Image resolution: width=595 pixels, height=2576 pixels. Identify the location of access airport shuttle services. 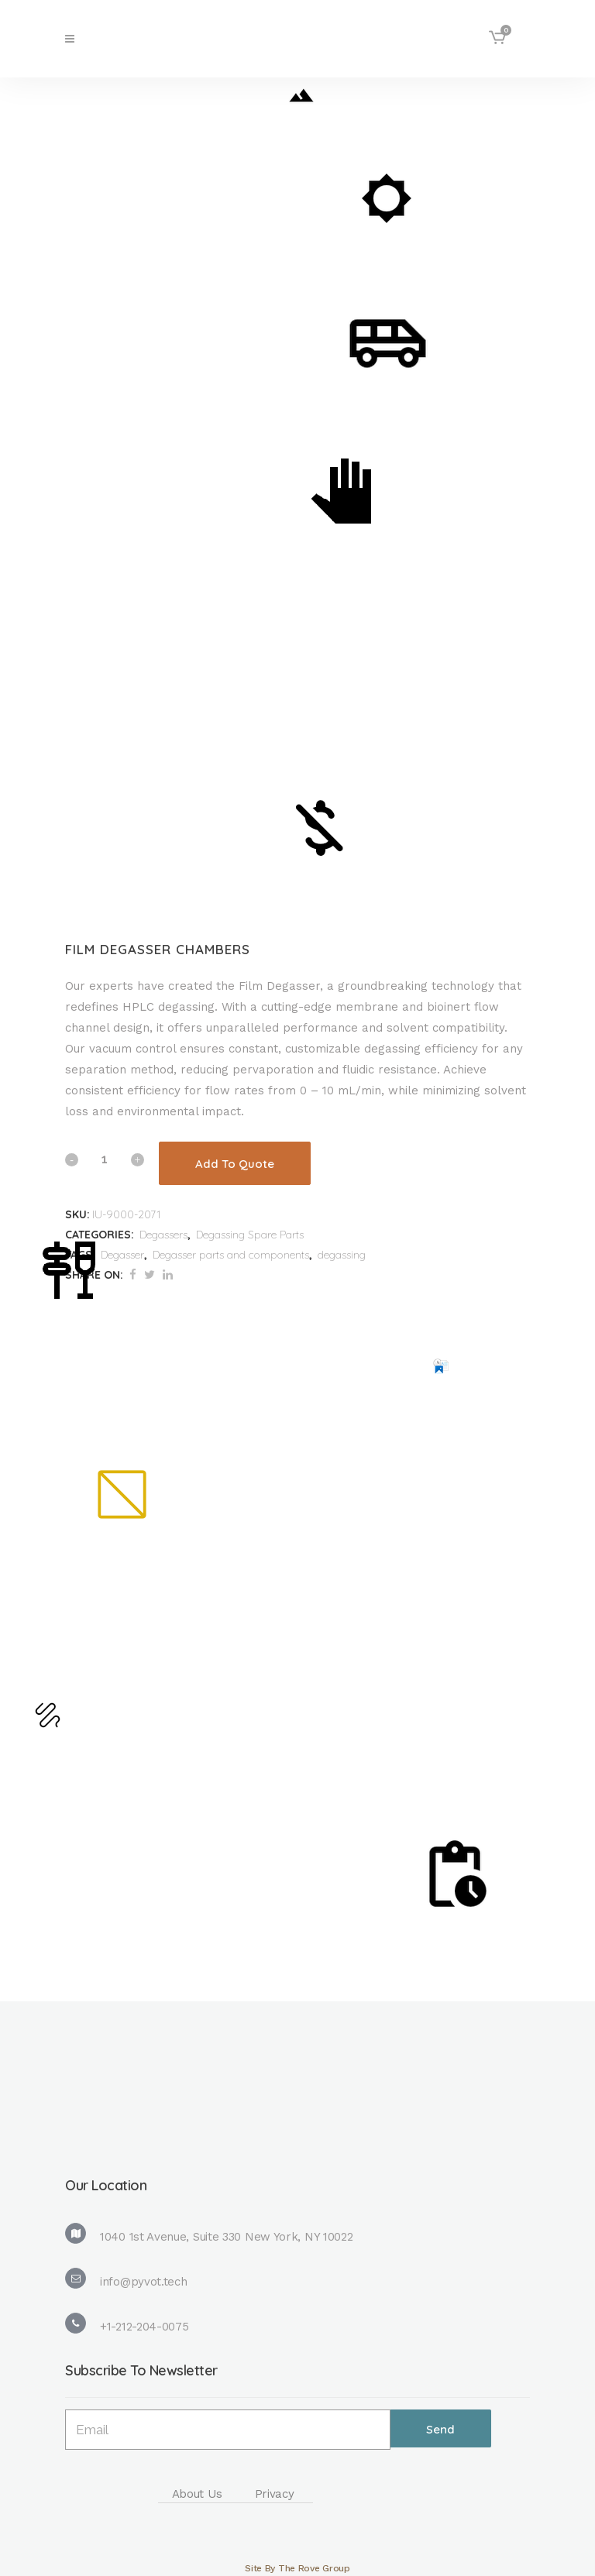
(387, 343).